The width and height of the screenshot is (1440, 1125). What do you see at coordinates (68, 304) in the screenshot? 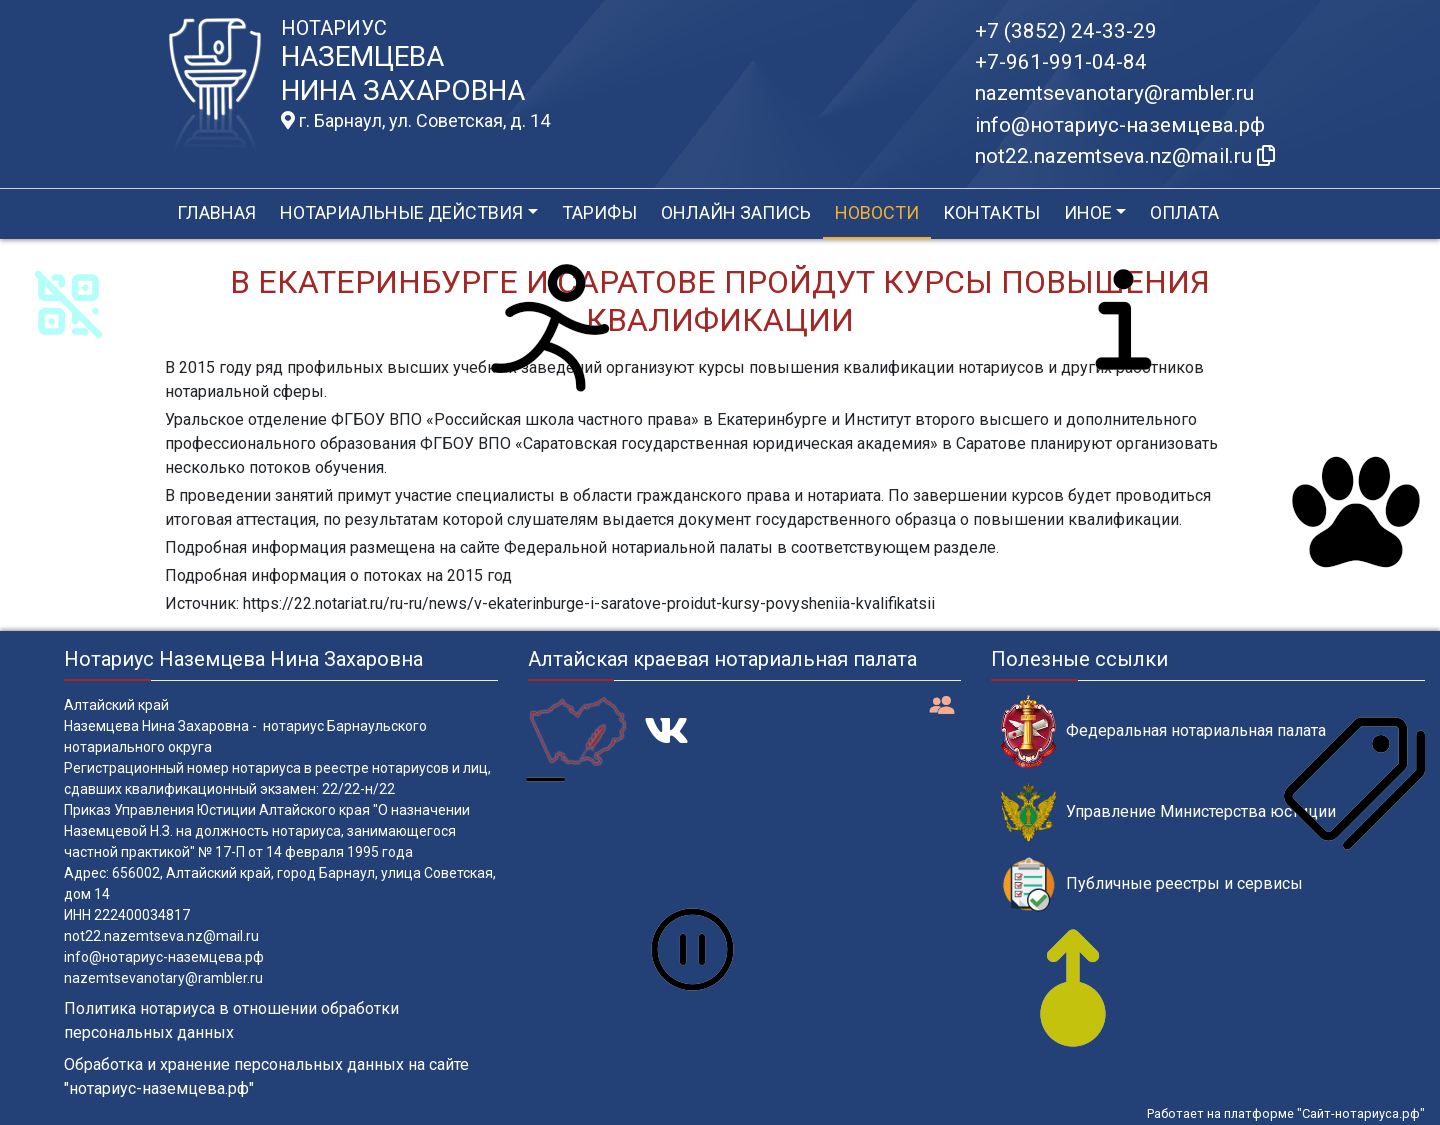
I see `QR code scanning is disabled` at bounding box center [68, 304].